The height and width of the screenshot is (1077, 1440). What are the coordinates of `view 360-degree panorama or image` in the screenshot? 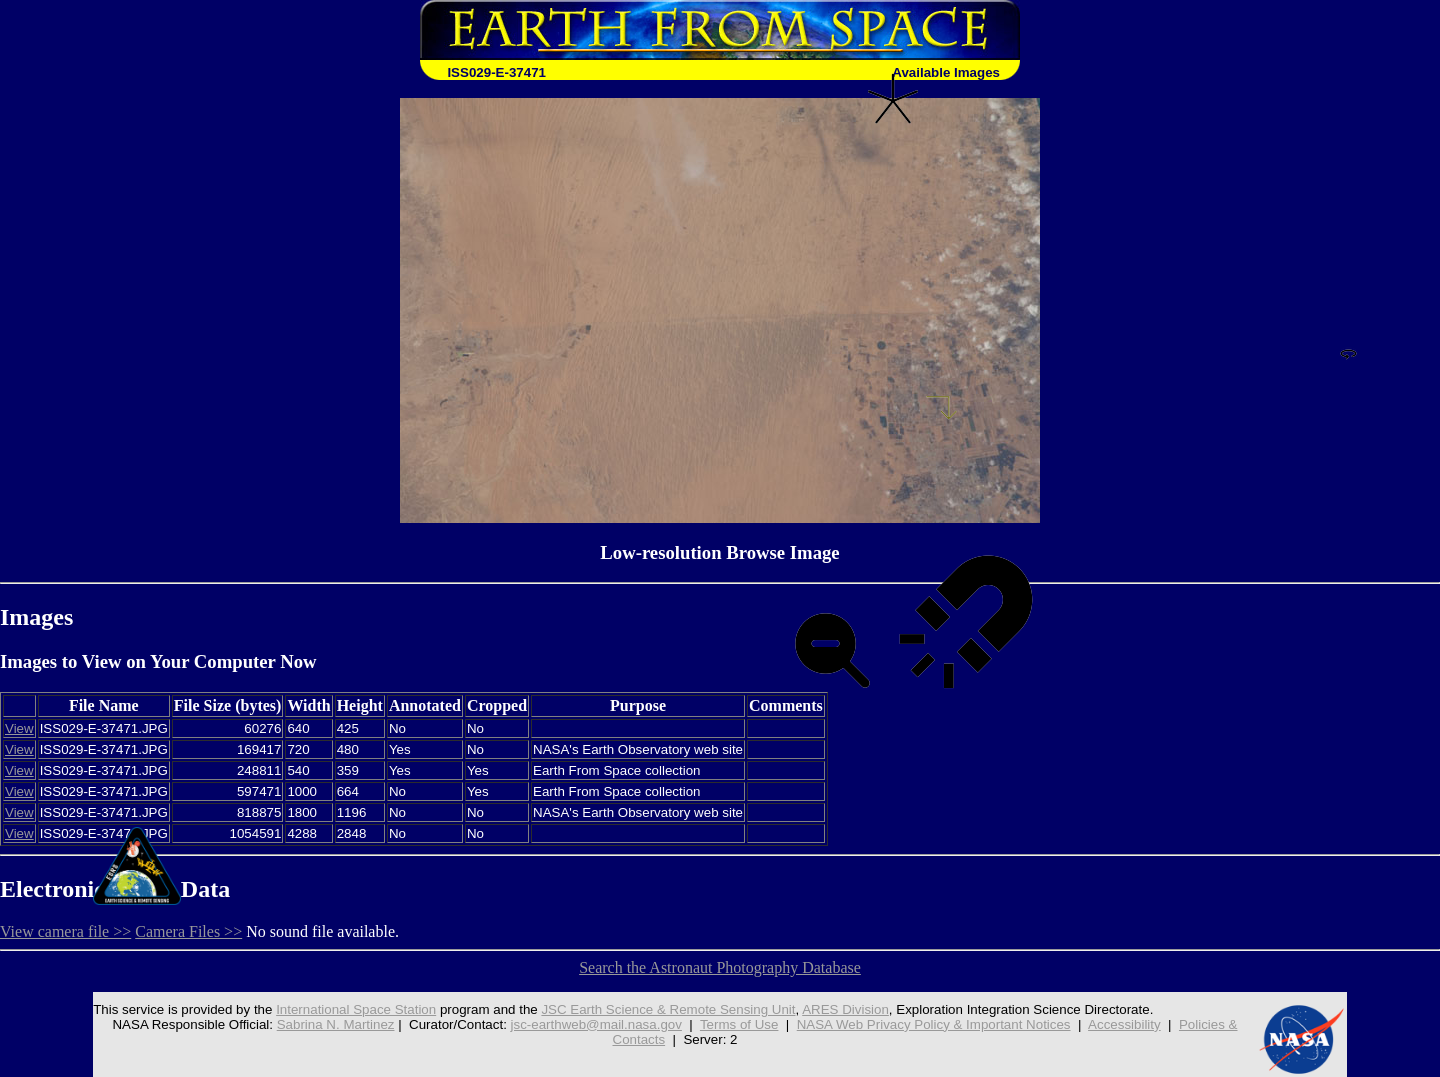 It's located at (1348, 353).